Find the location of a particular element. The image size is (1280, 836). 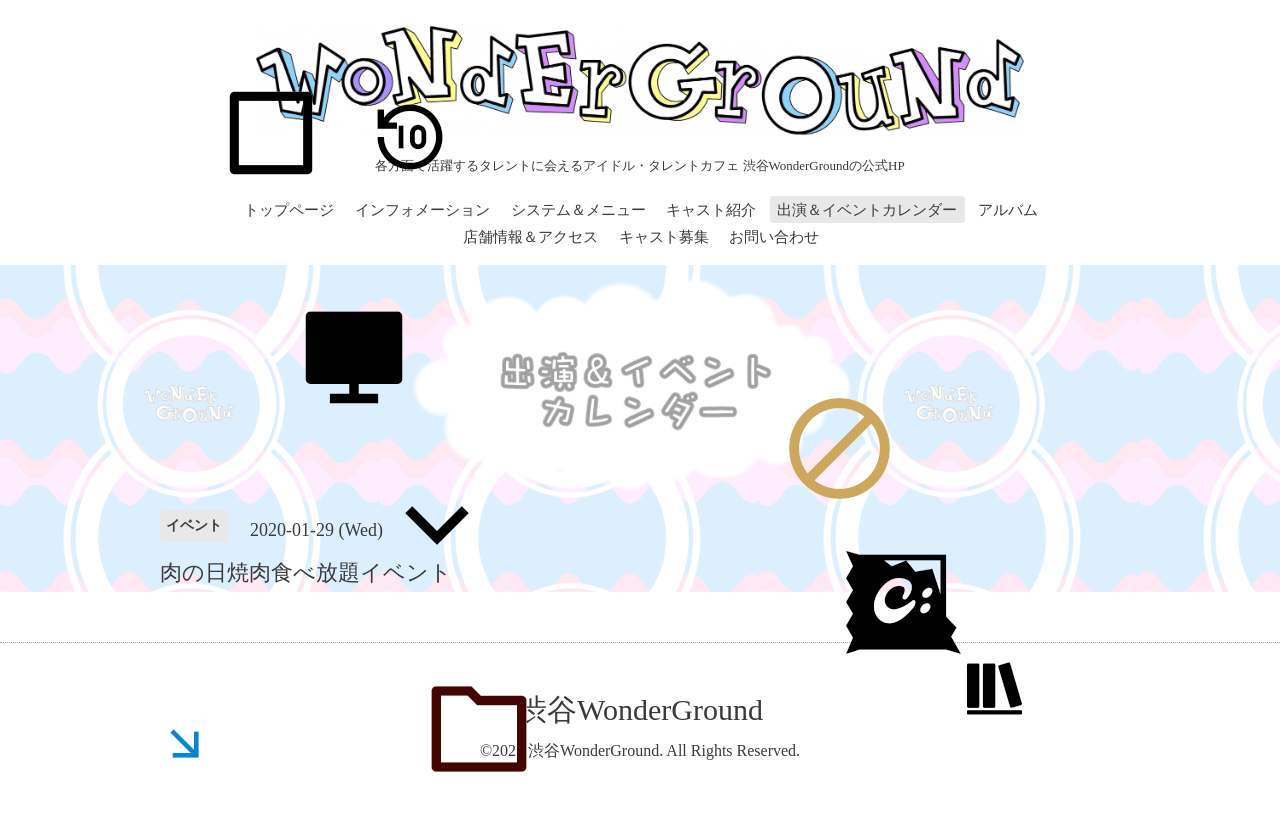

open the StoryGraph app is located at coordinates (994, 688).